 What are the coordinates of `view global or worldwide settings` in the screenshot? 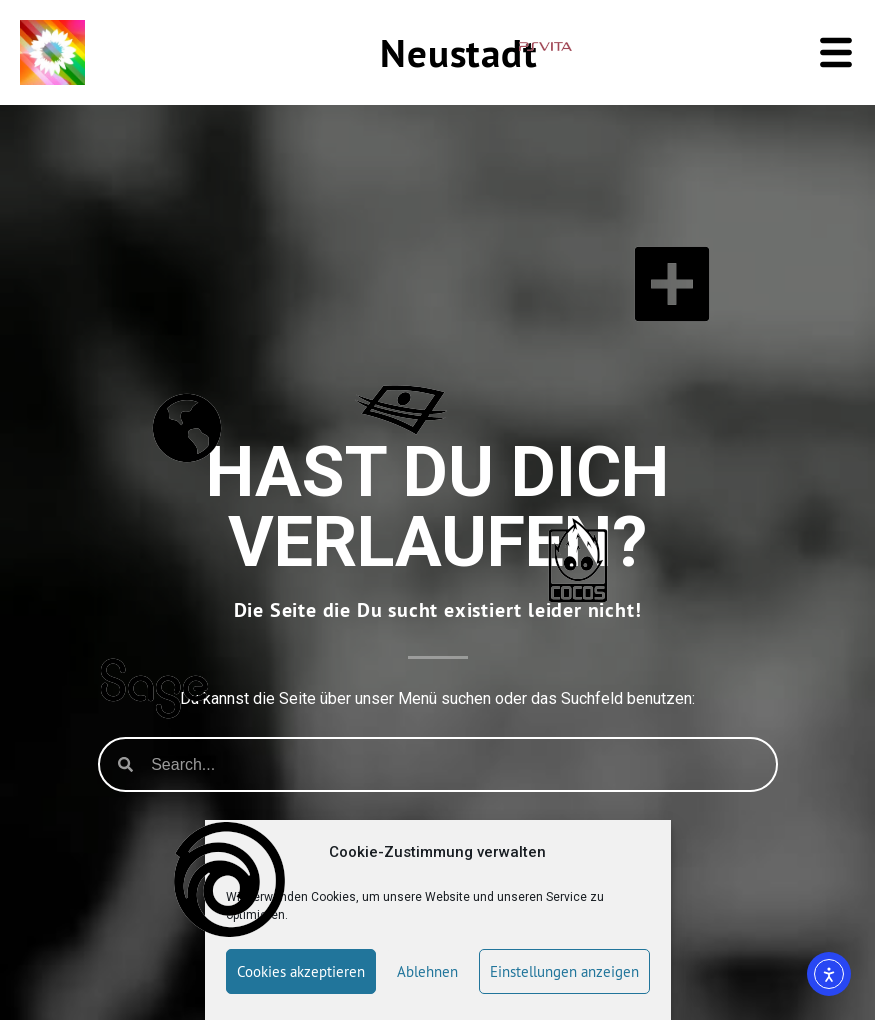 It's located at (187, 428).